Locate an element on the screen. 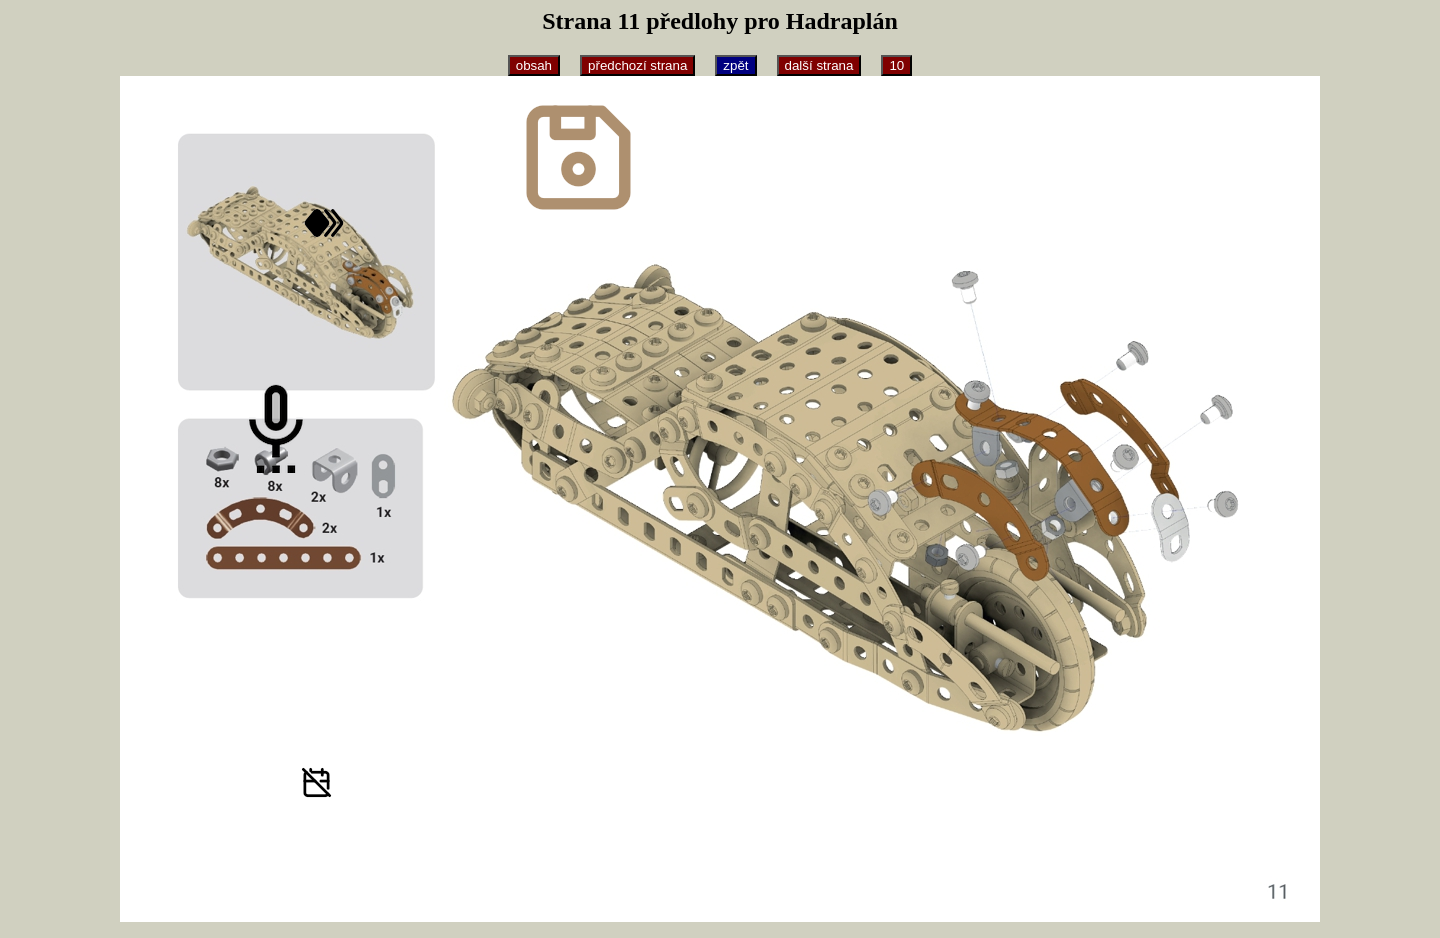  disable calendar or scheduling features is located at coordinates (316, 782).